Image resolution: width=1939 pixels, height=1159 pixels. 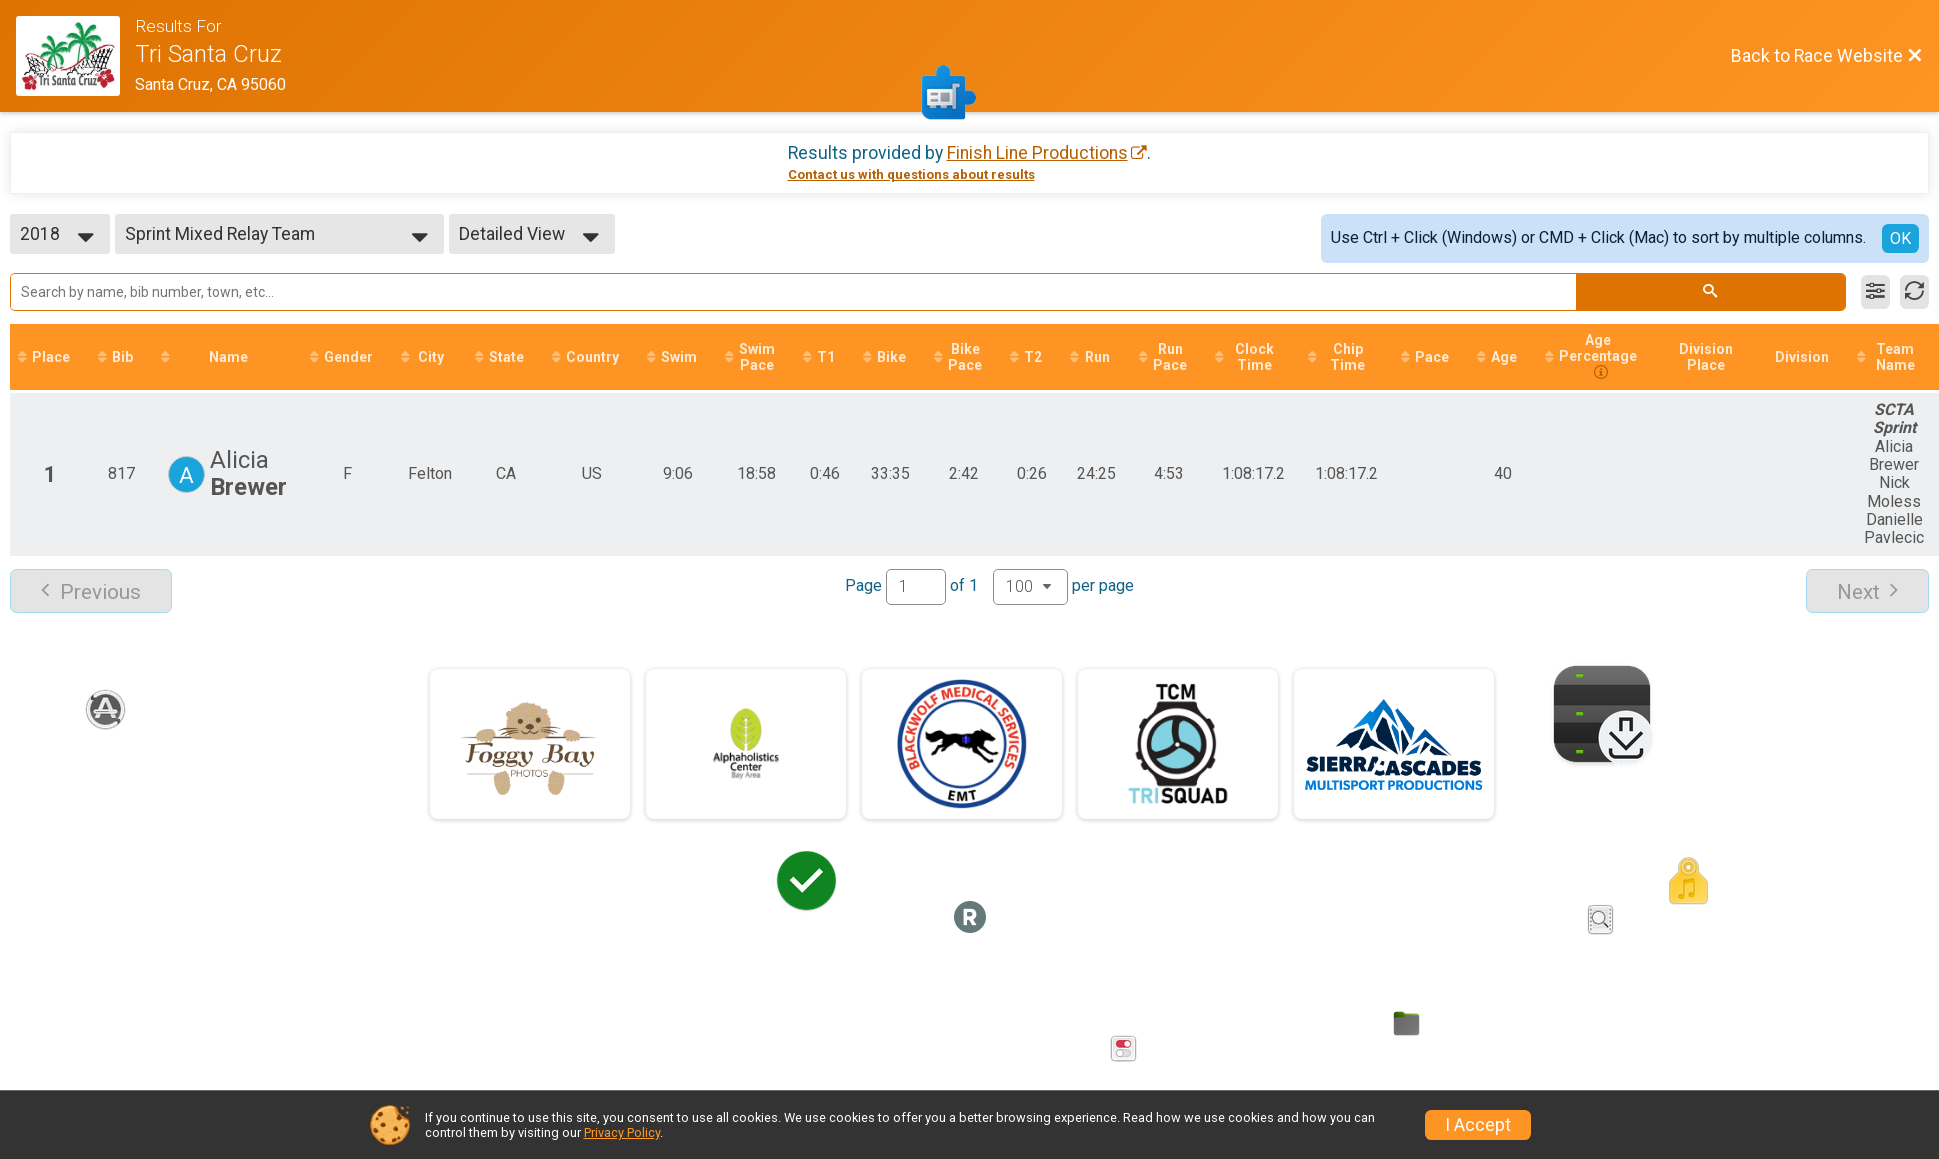 What do you see at coordinates (947, 94) in the screenshot?
I see `open compatibility settings for apps` at bounding box center [947, 94].